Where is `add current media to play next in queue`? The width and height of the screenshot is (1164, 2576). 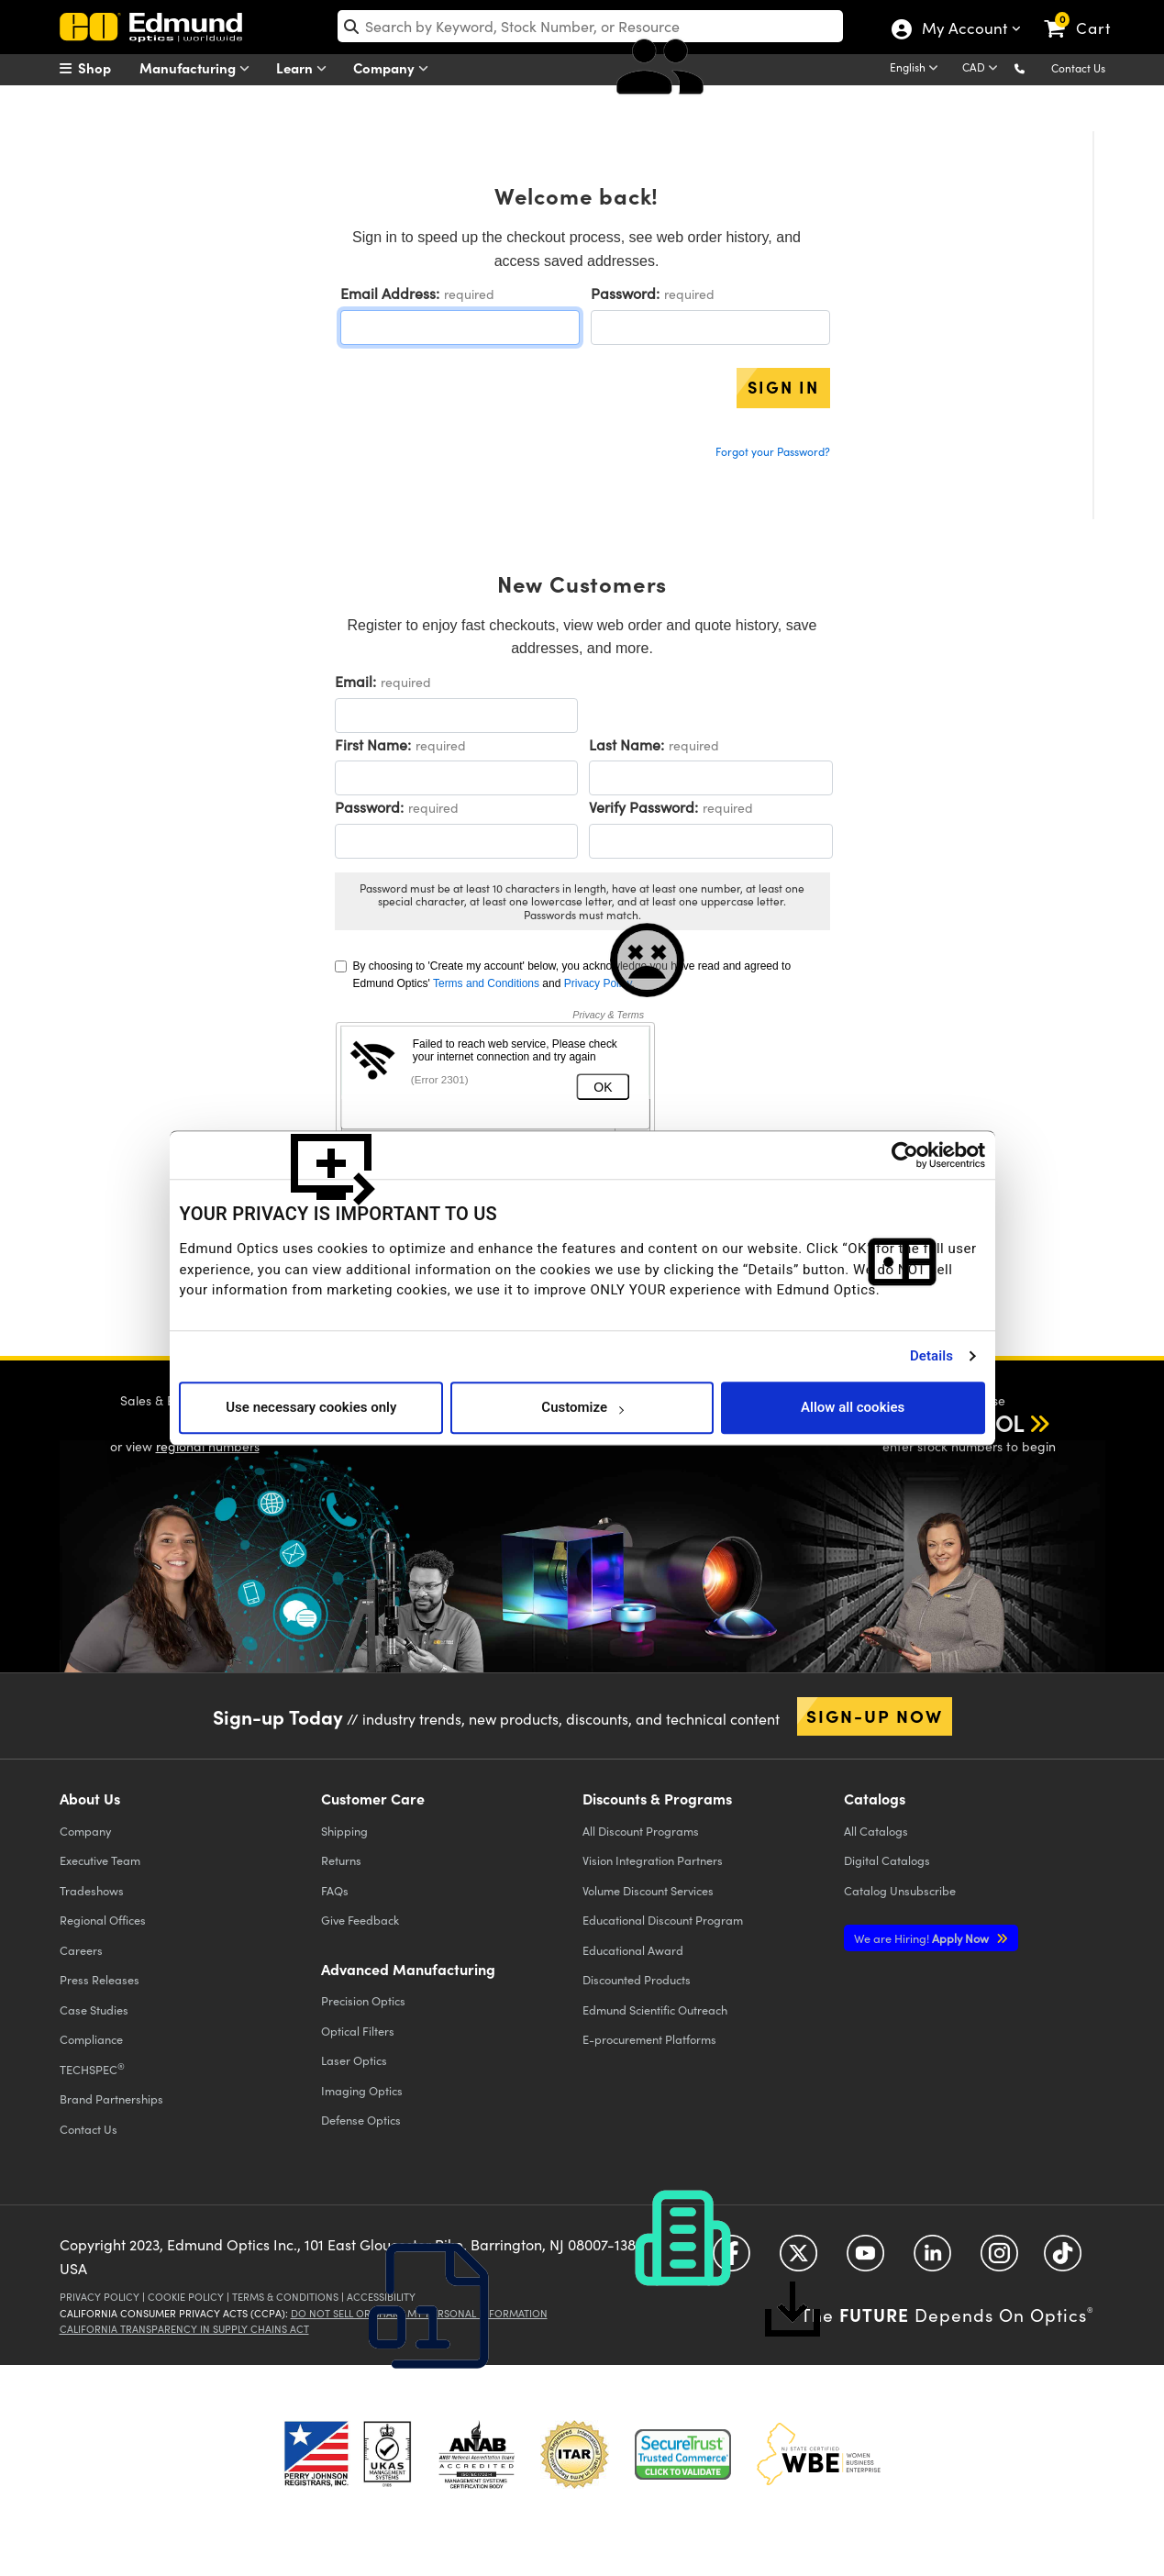
add current media to play next in queue is located at coordinates (331, 1167).